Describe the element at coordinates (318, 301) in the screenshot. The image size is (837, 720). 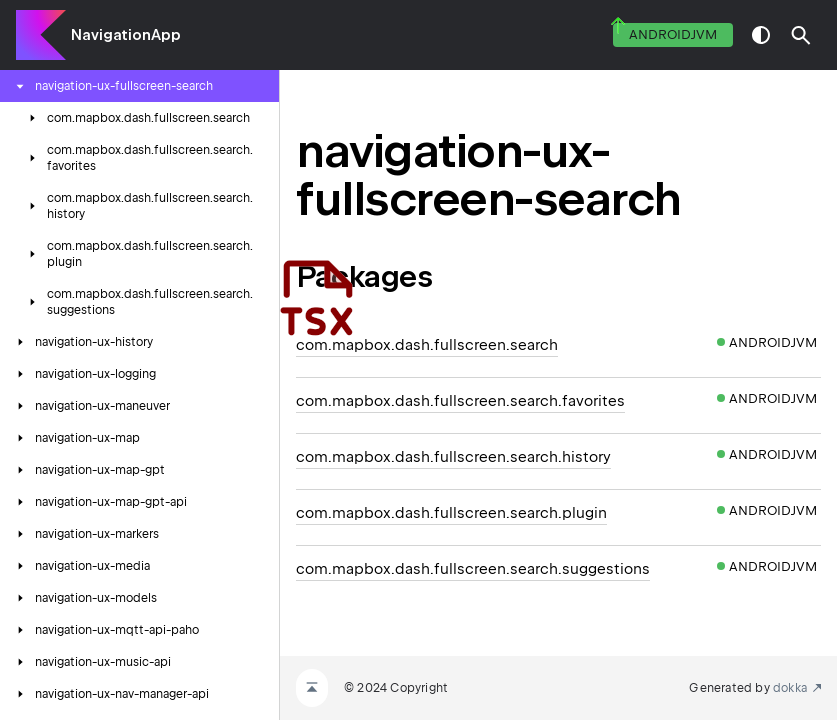
I see `a TypeScript React component file` at that location.